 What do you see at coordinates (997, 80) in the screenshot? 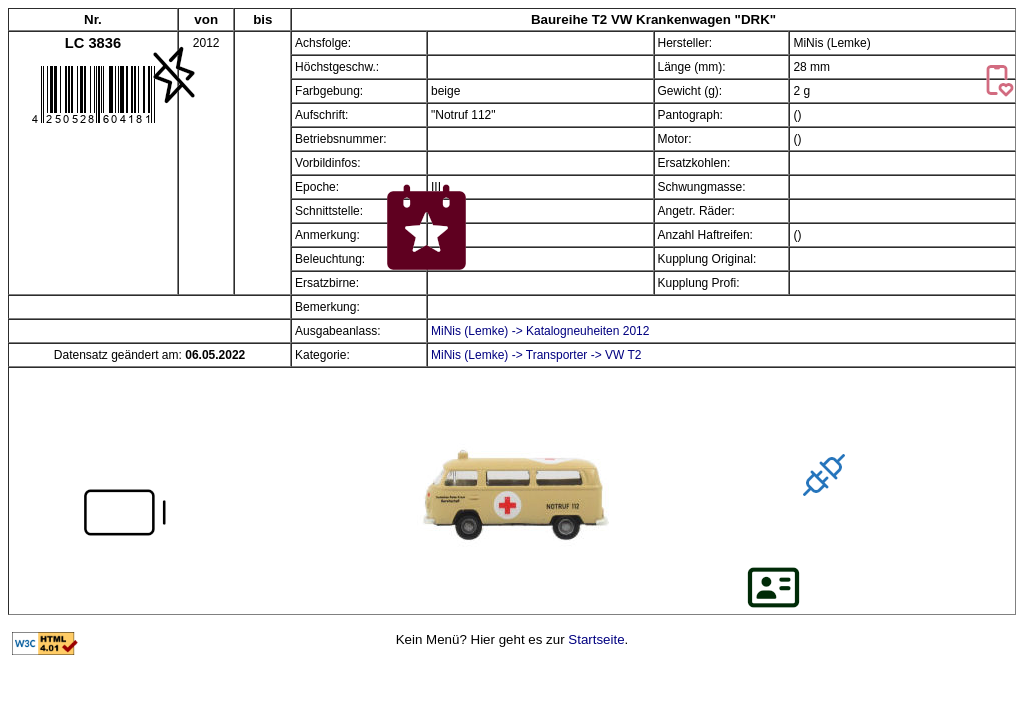
I see `add device to favorites` at bounding box center [997, 80].